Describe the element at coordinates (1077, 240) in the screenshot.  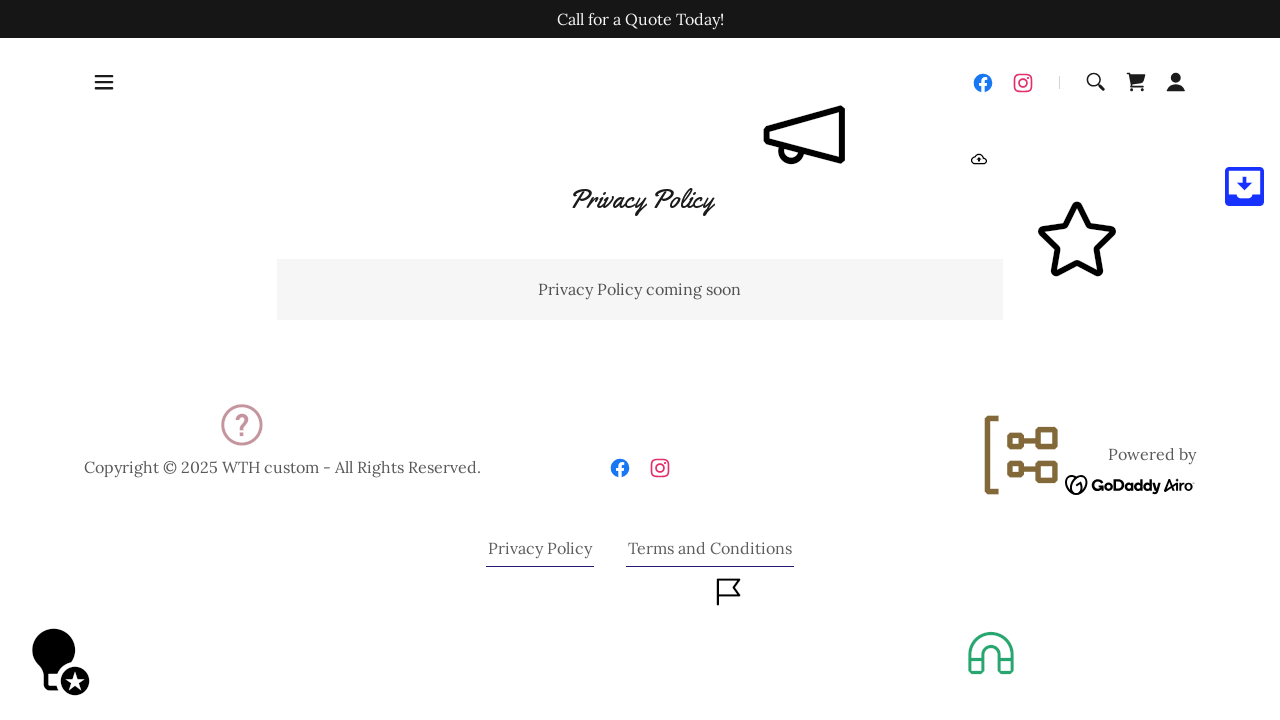
I see `add to favorites` at that location.